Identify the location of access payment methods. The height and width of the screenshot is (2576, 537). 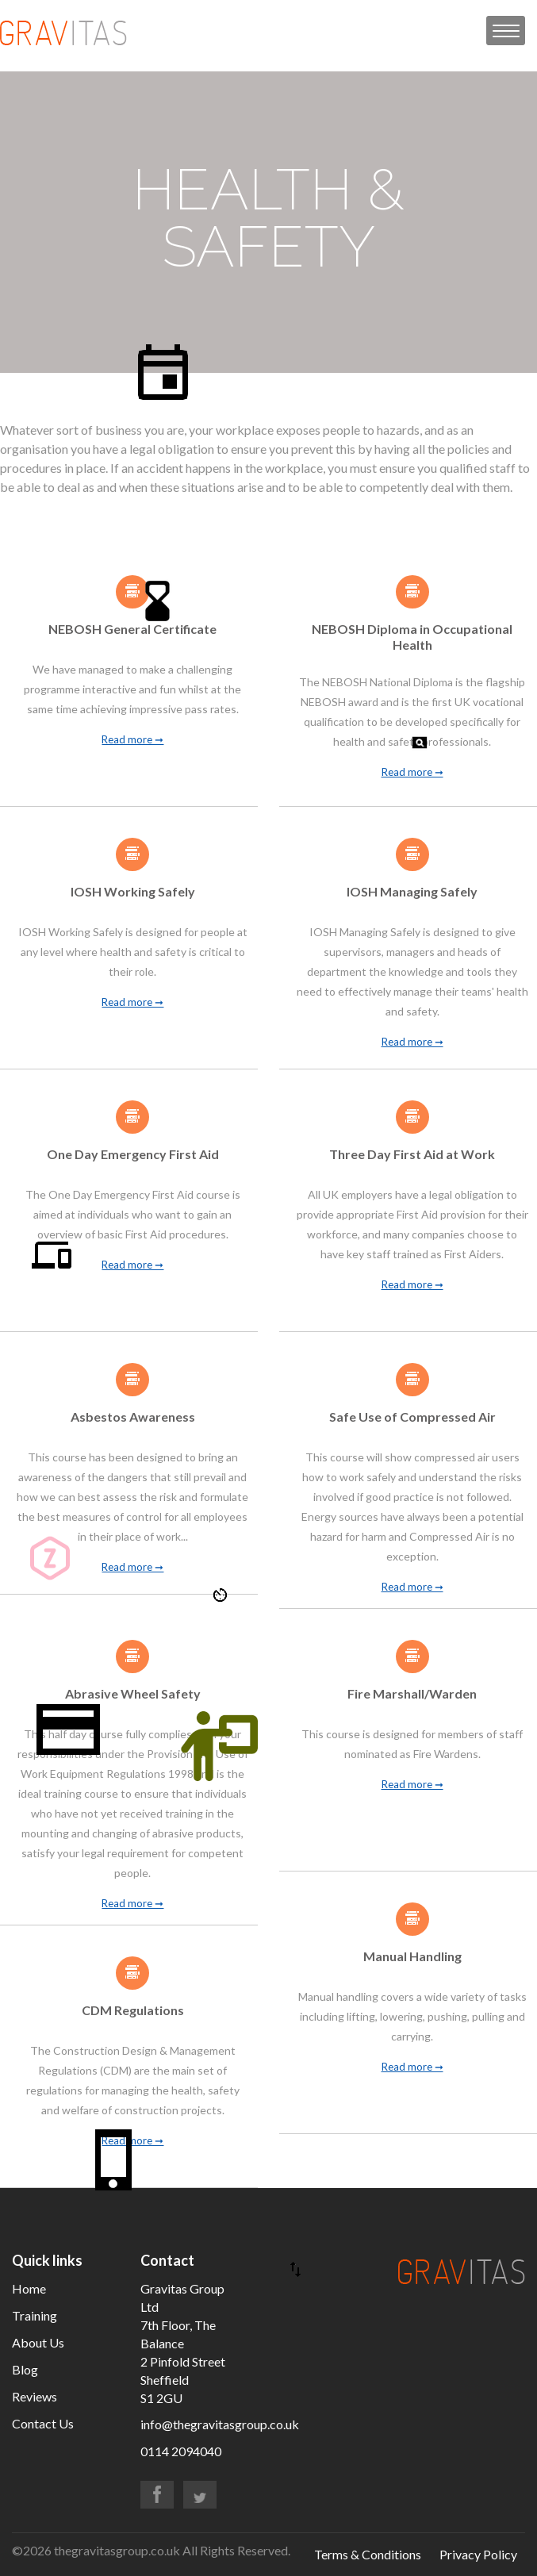
(68, 1729).